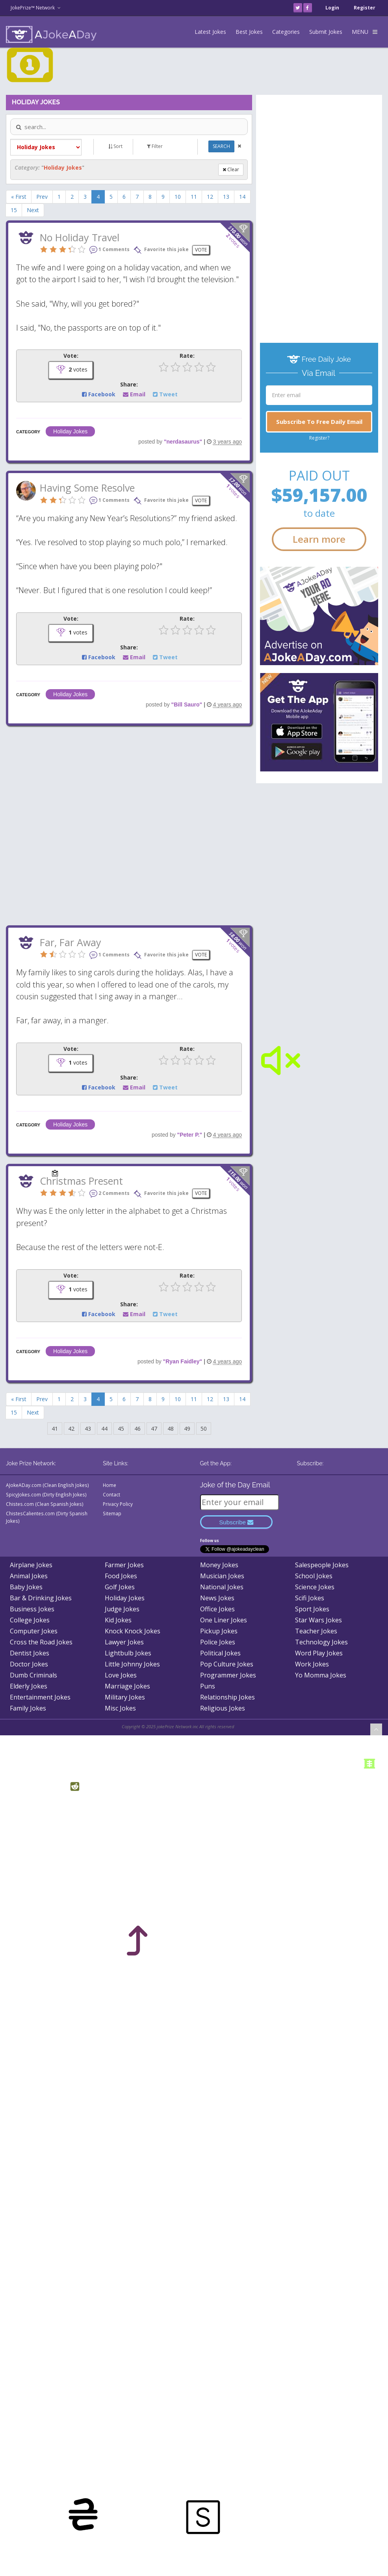 This screenshot has height=2576, width=388. I want to click on link to stripe payment services, so click(203, 2517).